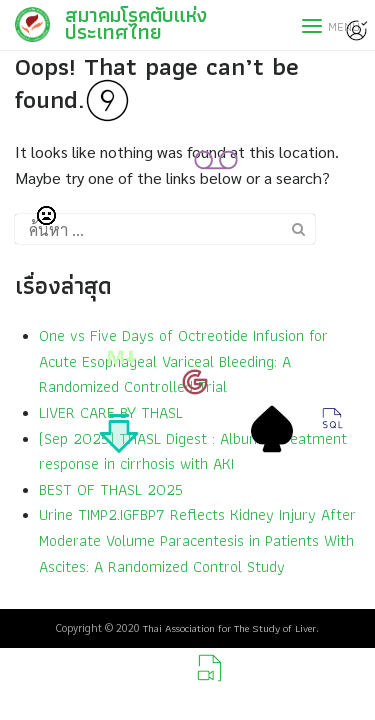 The image size is (375, 720). What do you see at coordinates (216, 160) in the screenshot?
I see `access your voicemail messages` at bounding box center [216, 160].